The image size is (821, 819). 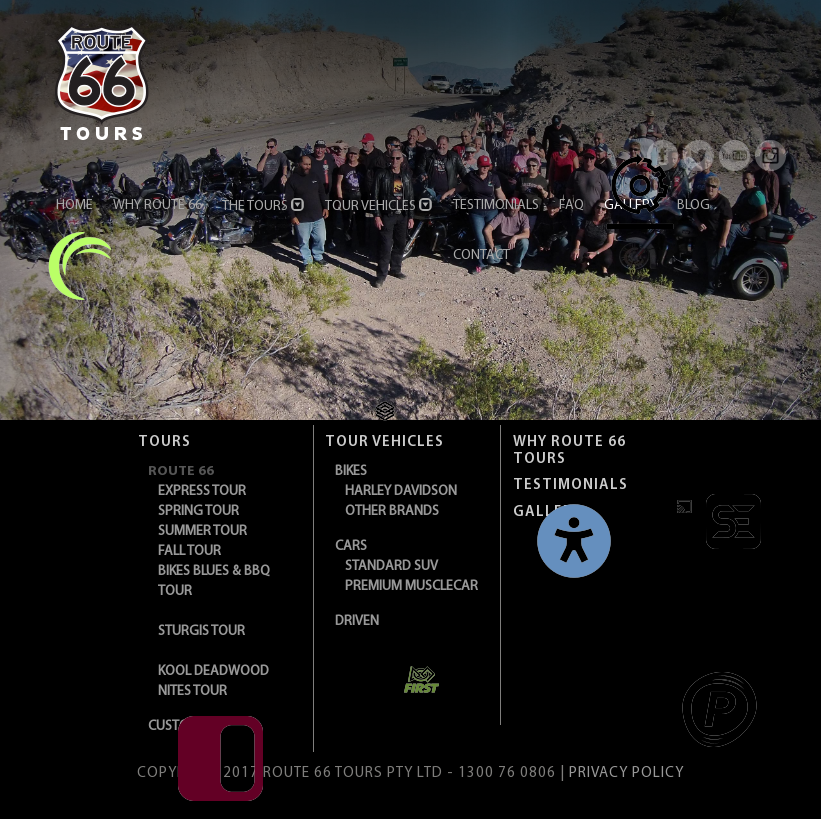 I want to click on open Subtitle Edit application, so click(x=733, y=521).